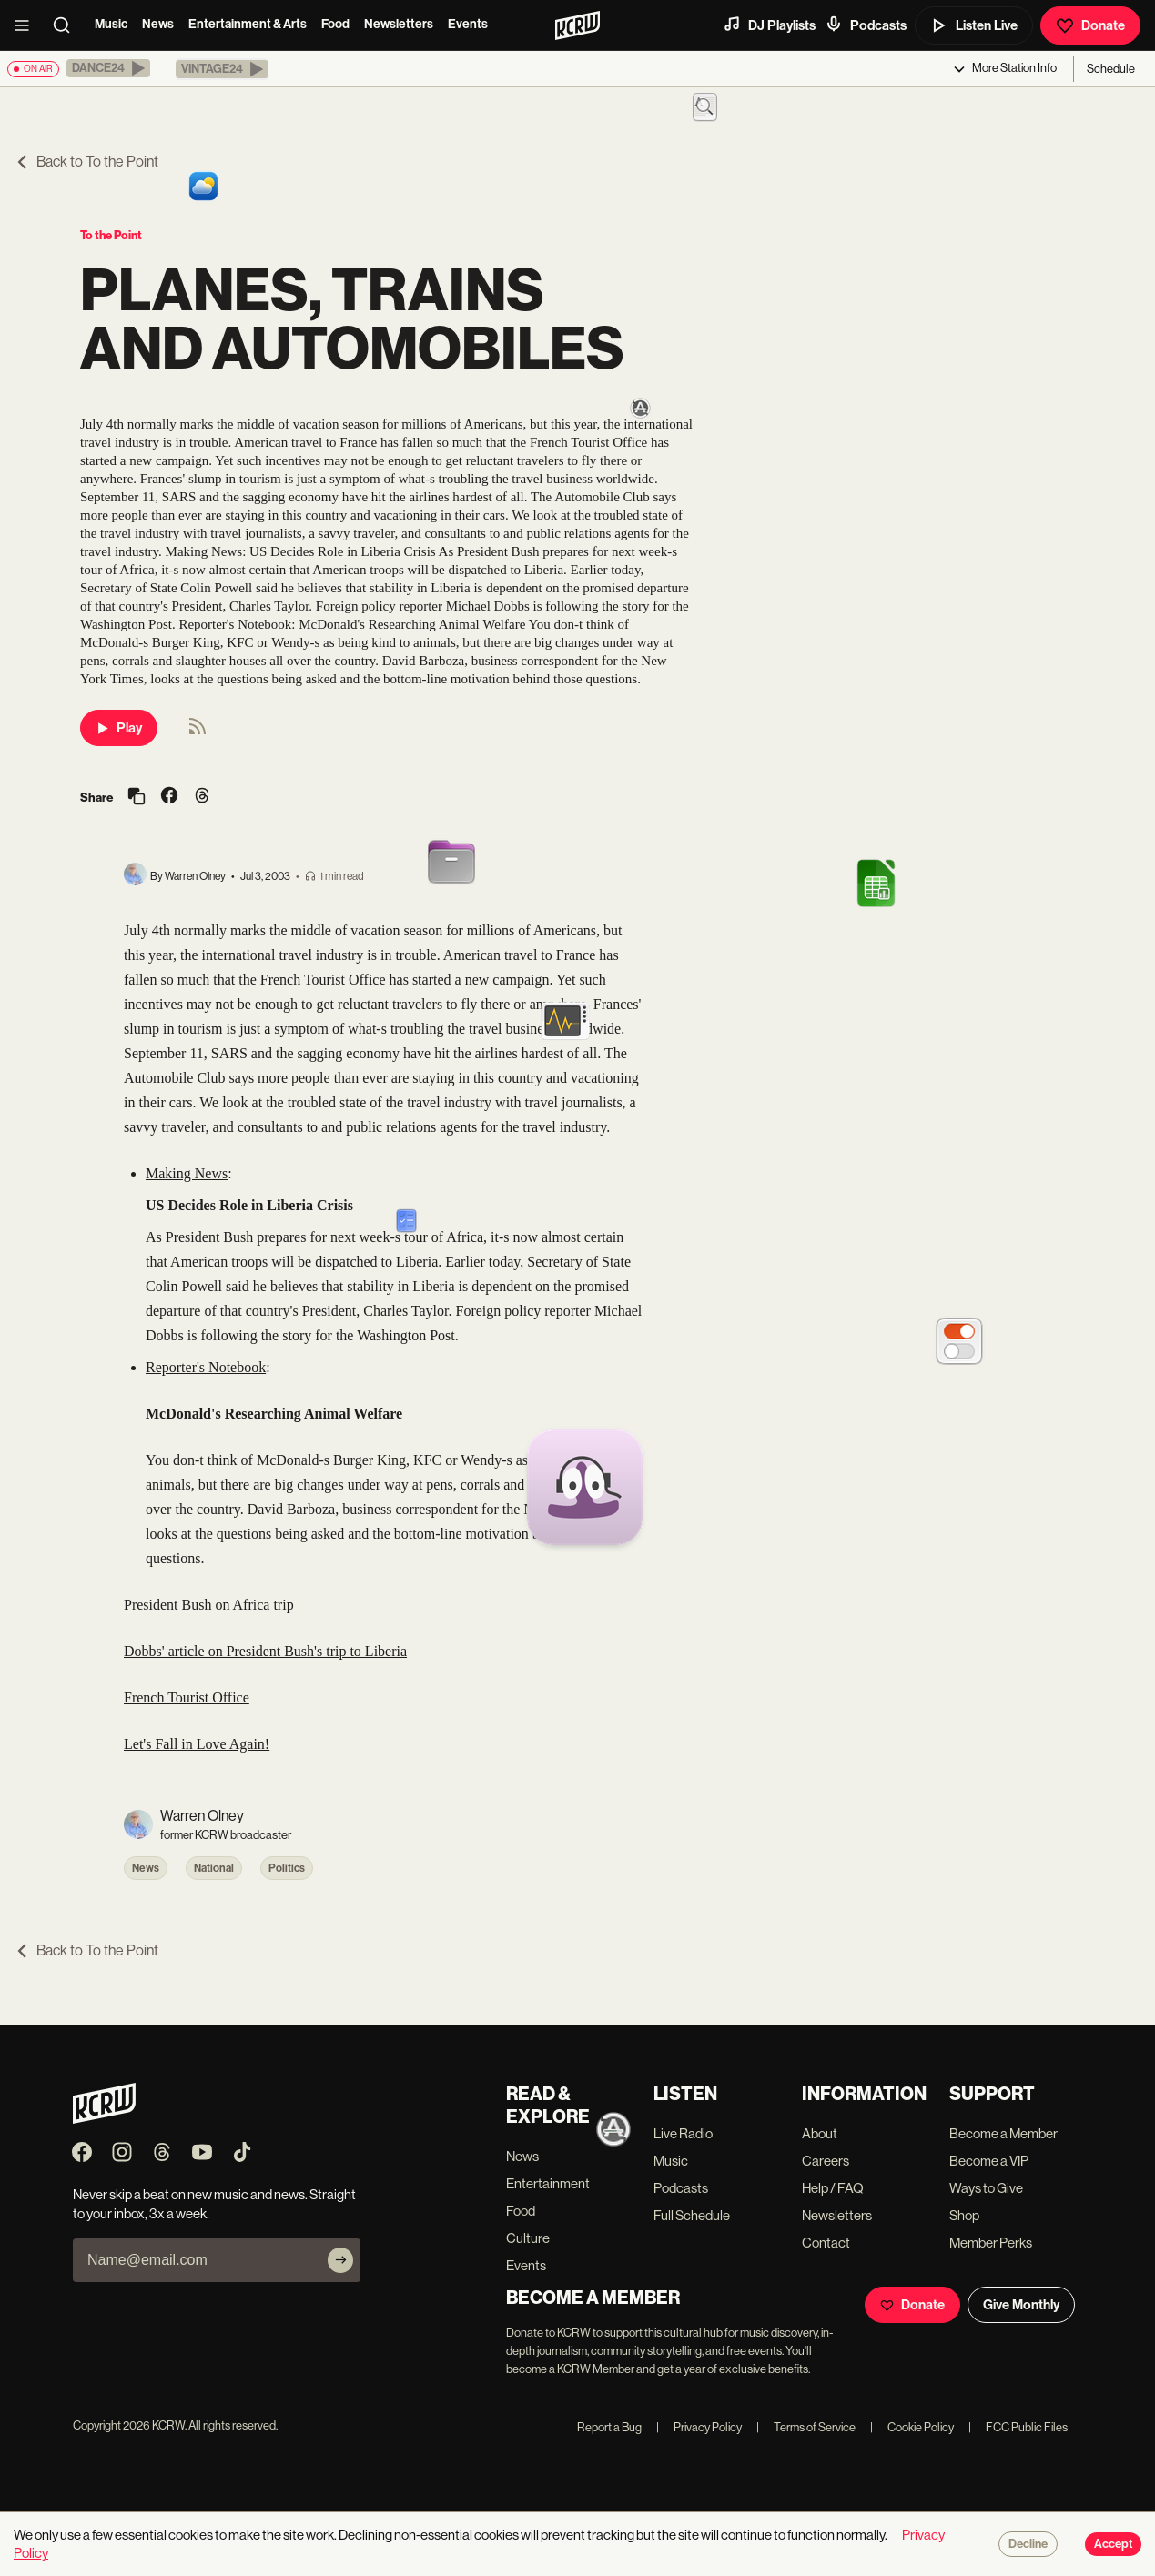 Image resolution: width=1155 pixels, height=2576 pixels. What do you see at coordinates (451, 862) in the screenshot?
I see `open the file manager application` at bounding box center [451, 862].